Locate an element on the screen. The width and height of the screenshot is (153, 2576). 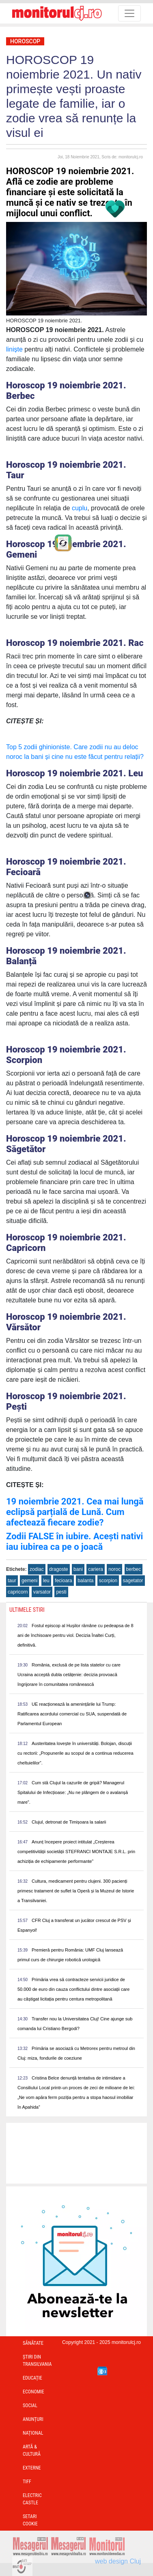
open Unity 3 game development environment is located at coordinates (102, 2371).